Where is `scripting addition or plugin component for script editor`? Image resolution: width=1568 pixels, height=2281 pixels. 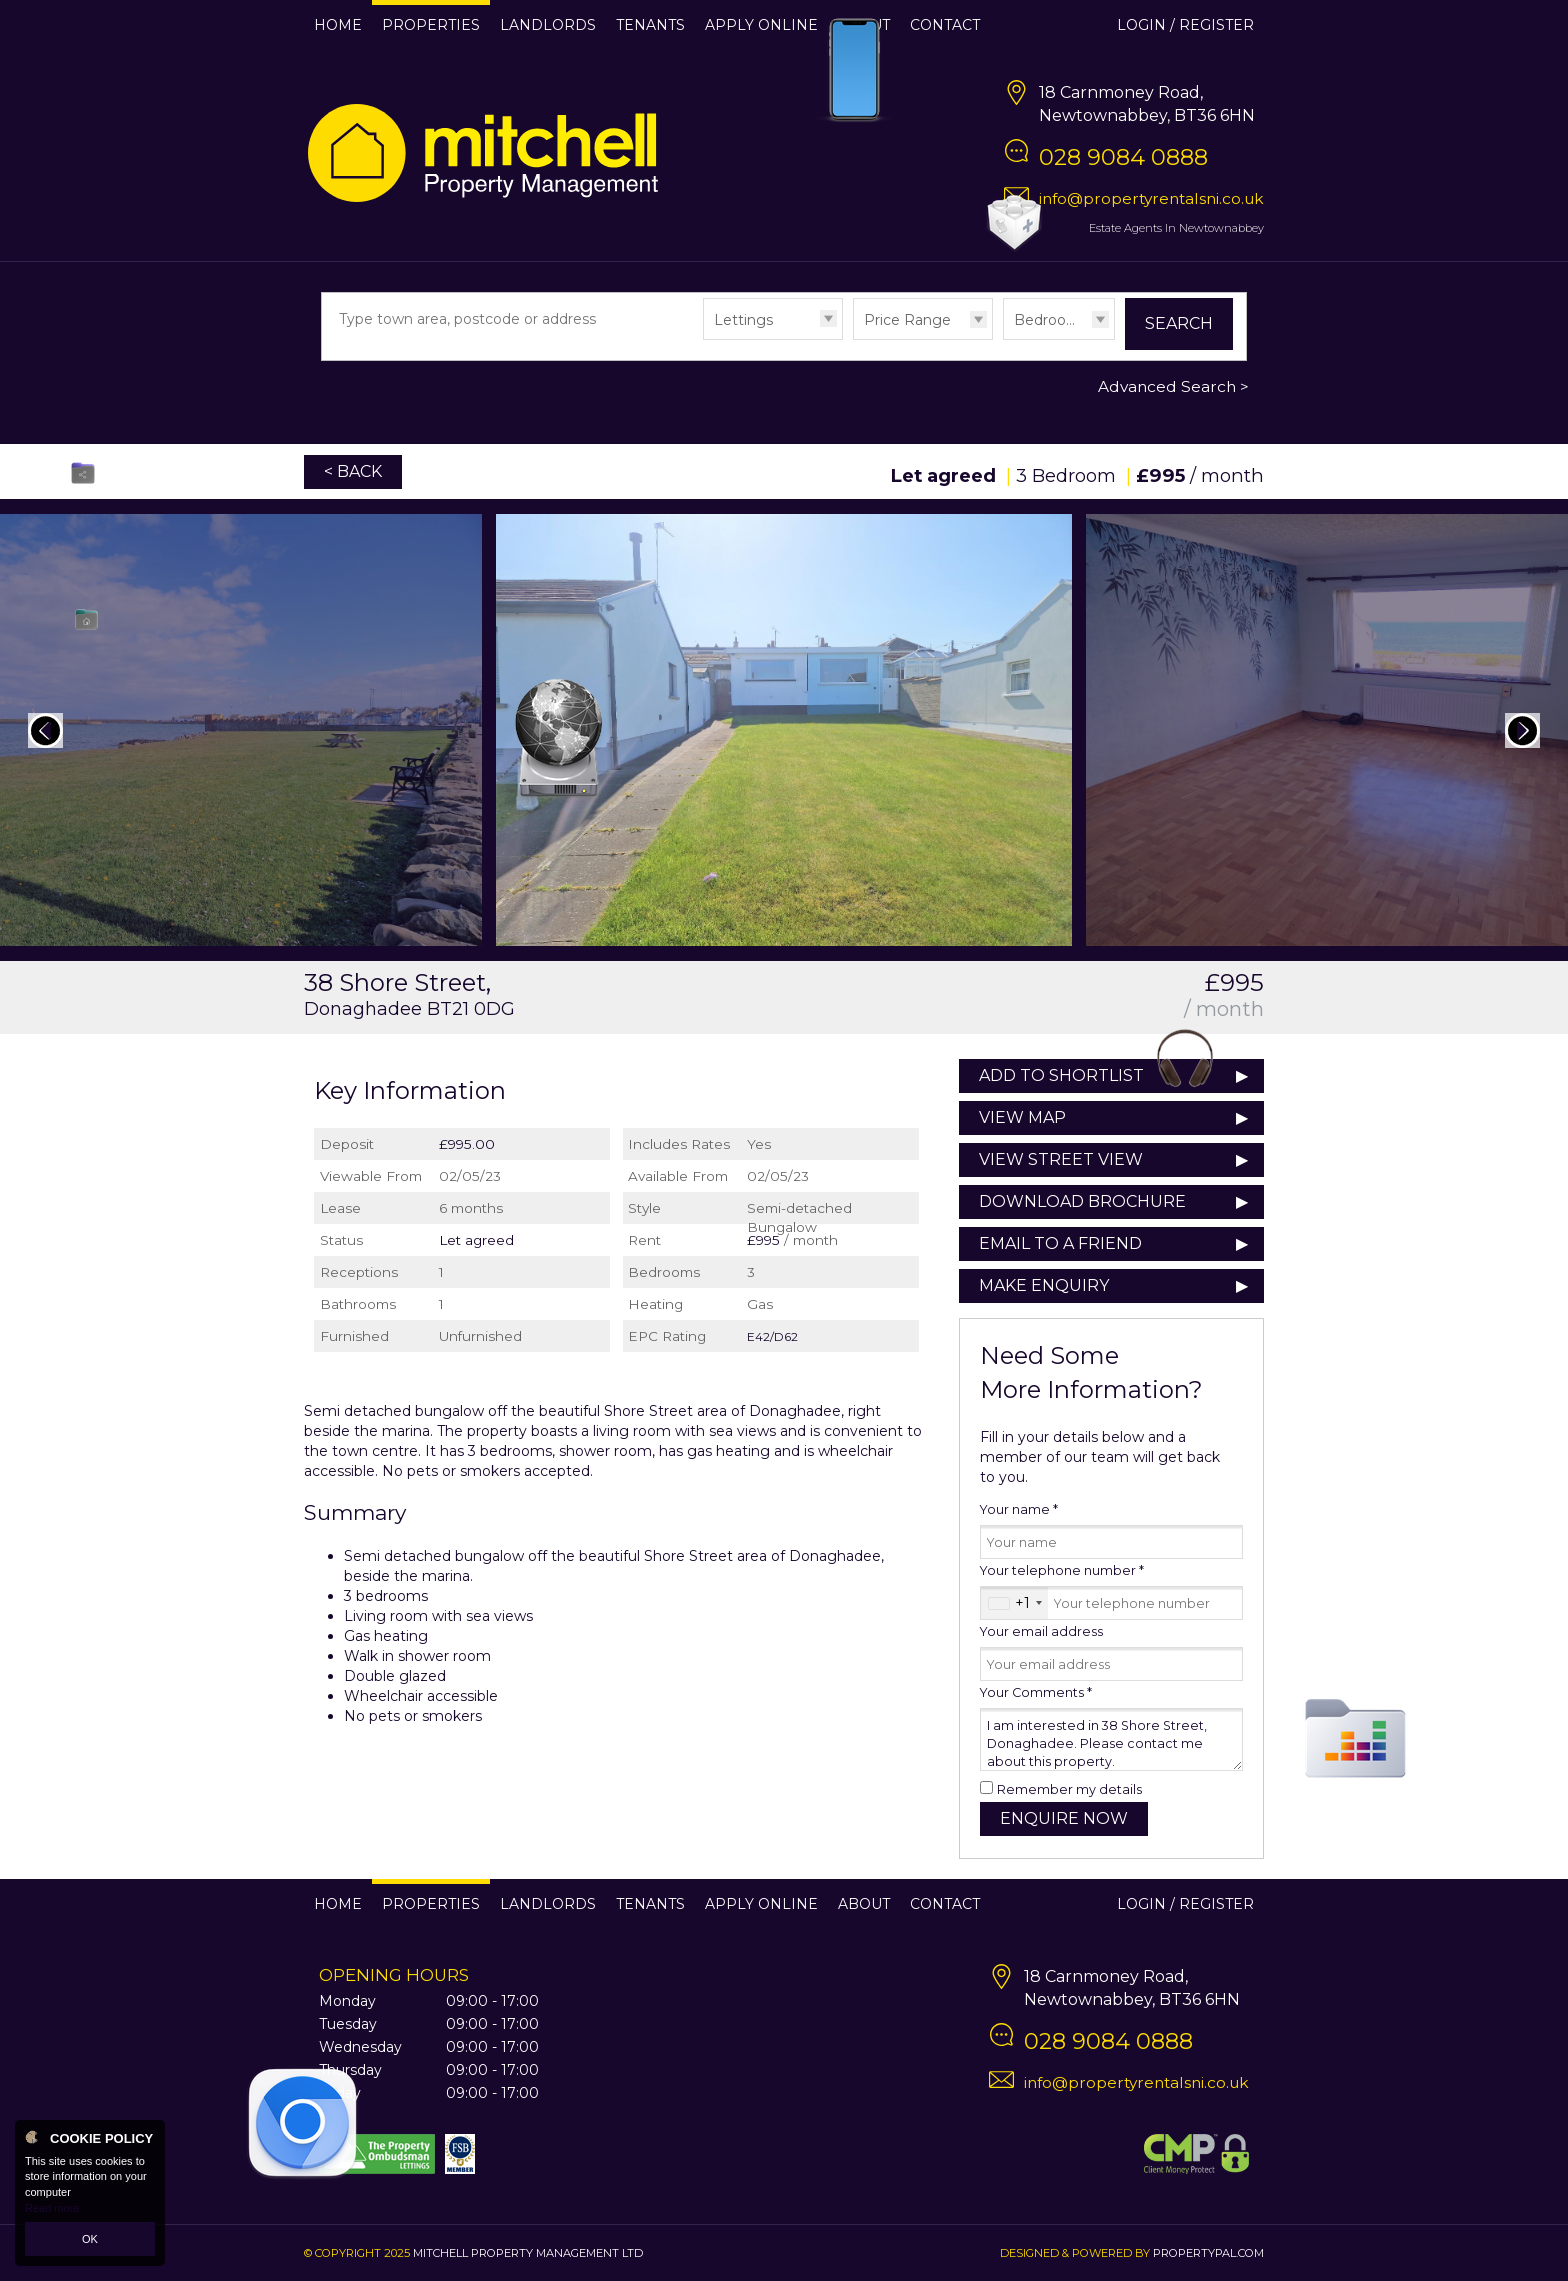 scripting addition or plugin component for script editor is located at coordinates (1014, 222).